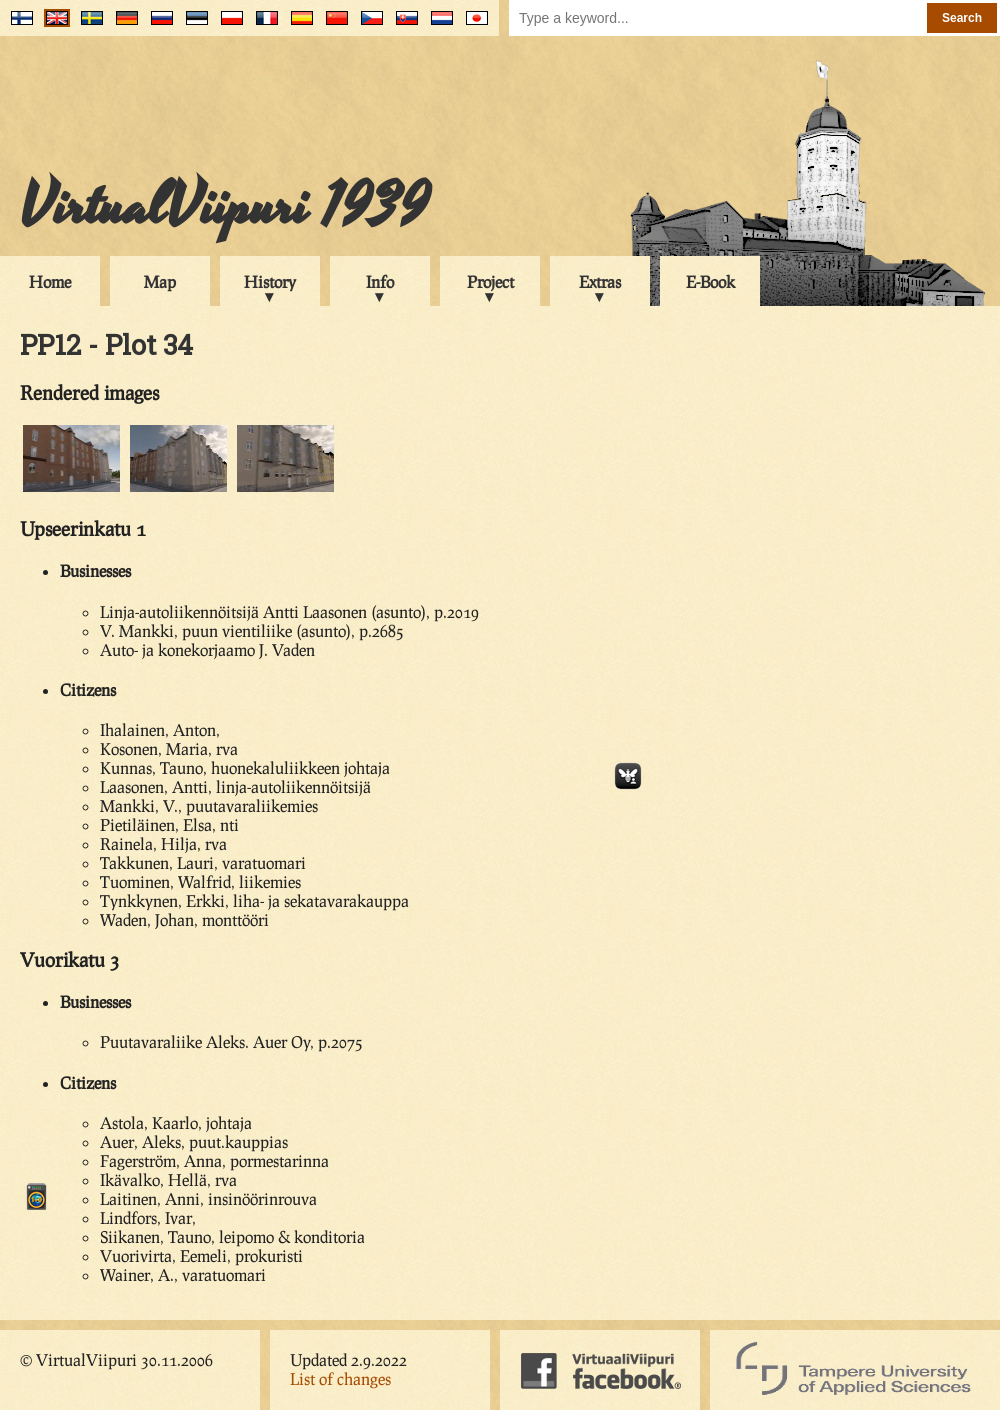 The height and width of the screenshot is (1410, 1000). What do you see at coordinates (36, 1196) in the screenshot?
I see `access RAID 10 storage configuration settings` at bounding box center [36, 1196].